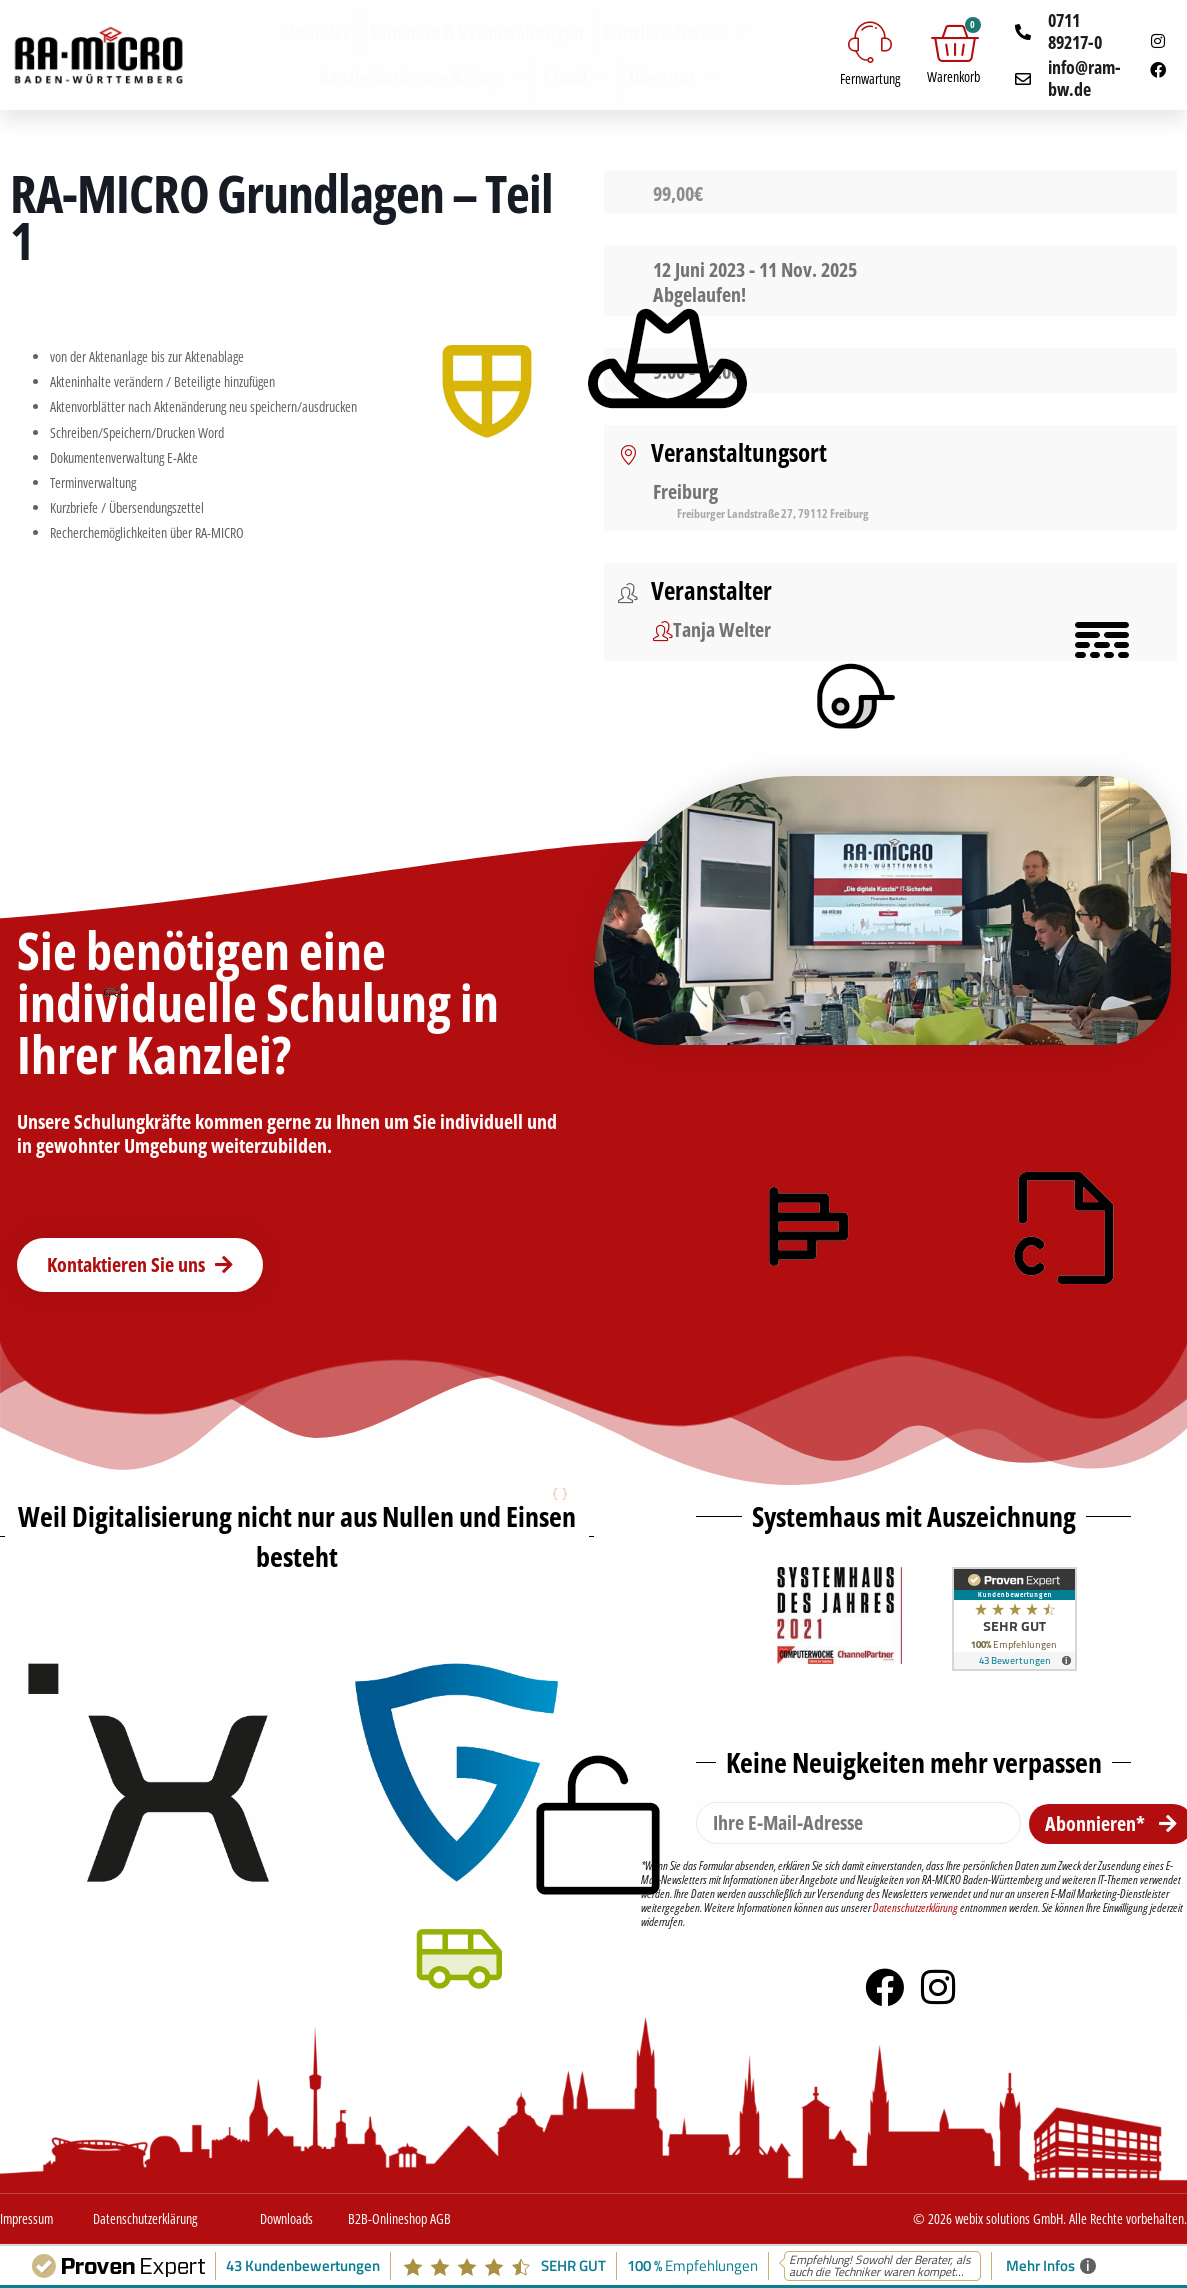 The height and width of the screenshot is (2288, 1187). What do you see at coordinates (560, 1494) in the screenshot?
I see `access code or developer settings` at bounding box center [560, 1494].